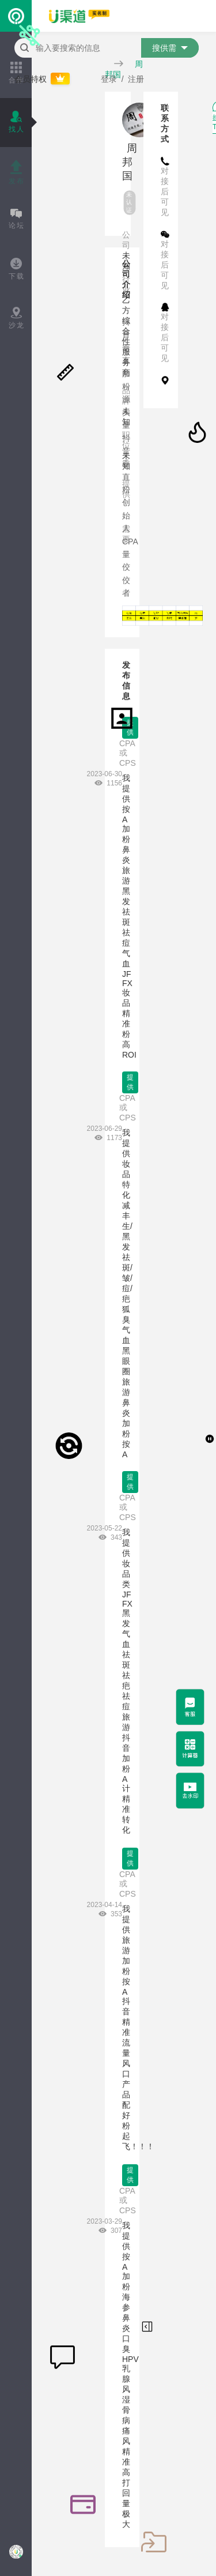  What do you see at coordinates (65, 372) in the screenshot?
I see `access measurement tools` at bounding box center [65, 372].